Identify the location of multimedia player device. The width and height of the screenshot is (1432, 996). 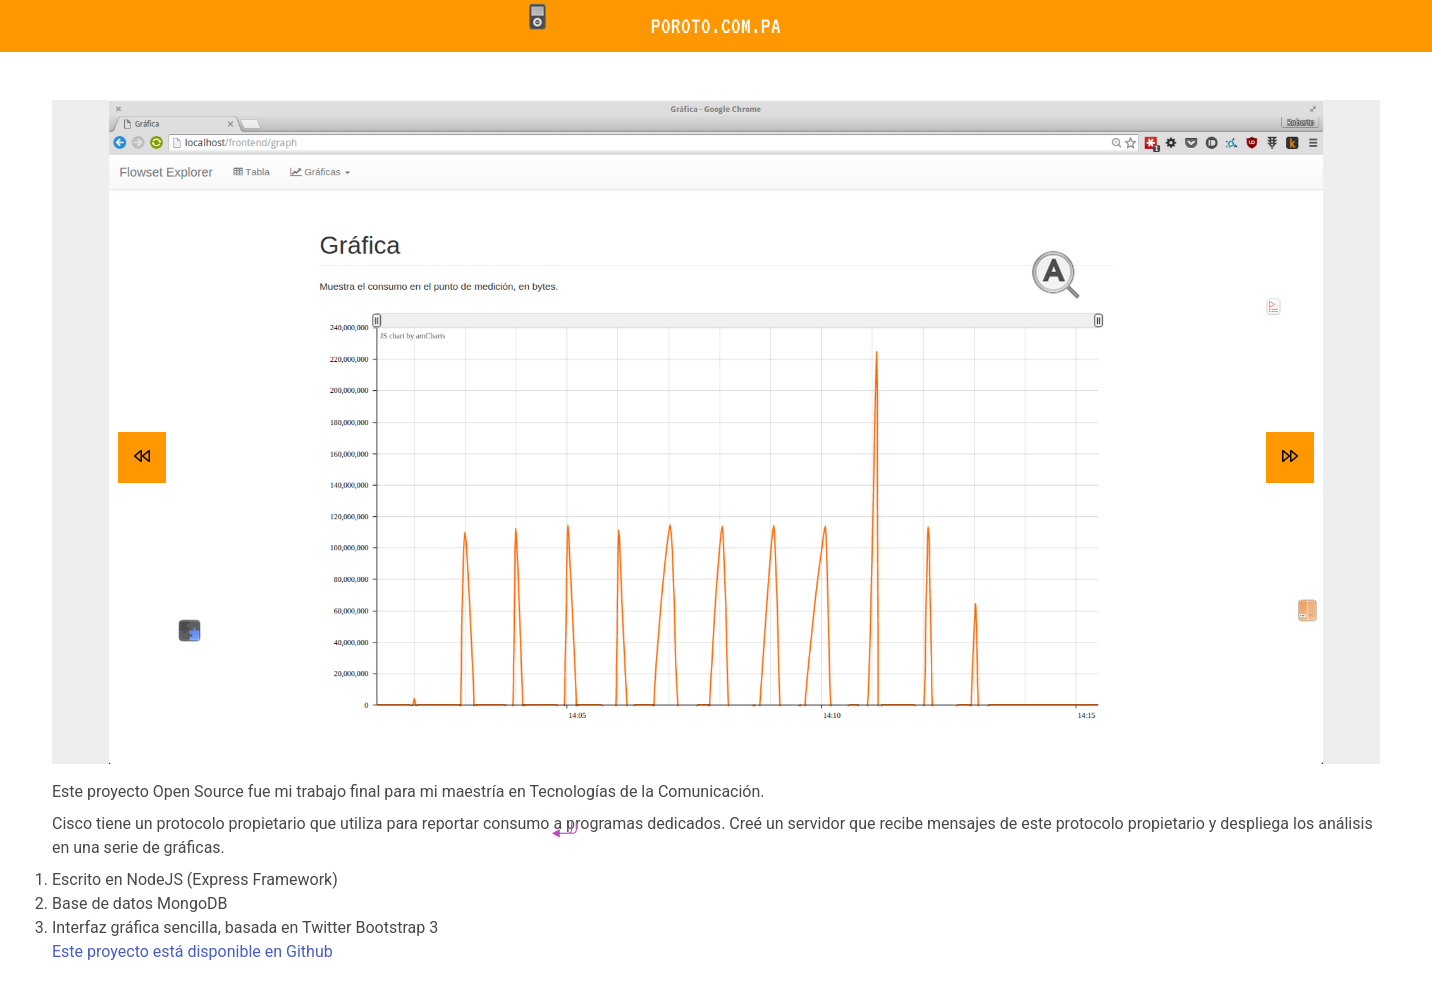
(537, 16).